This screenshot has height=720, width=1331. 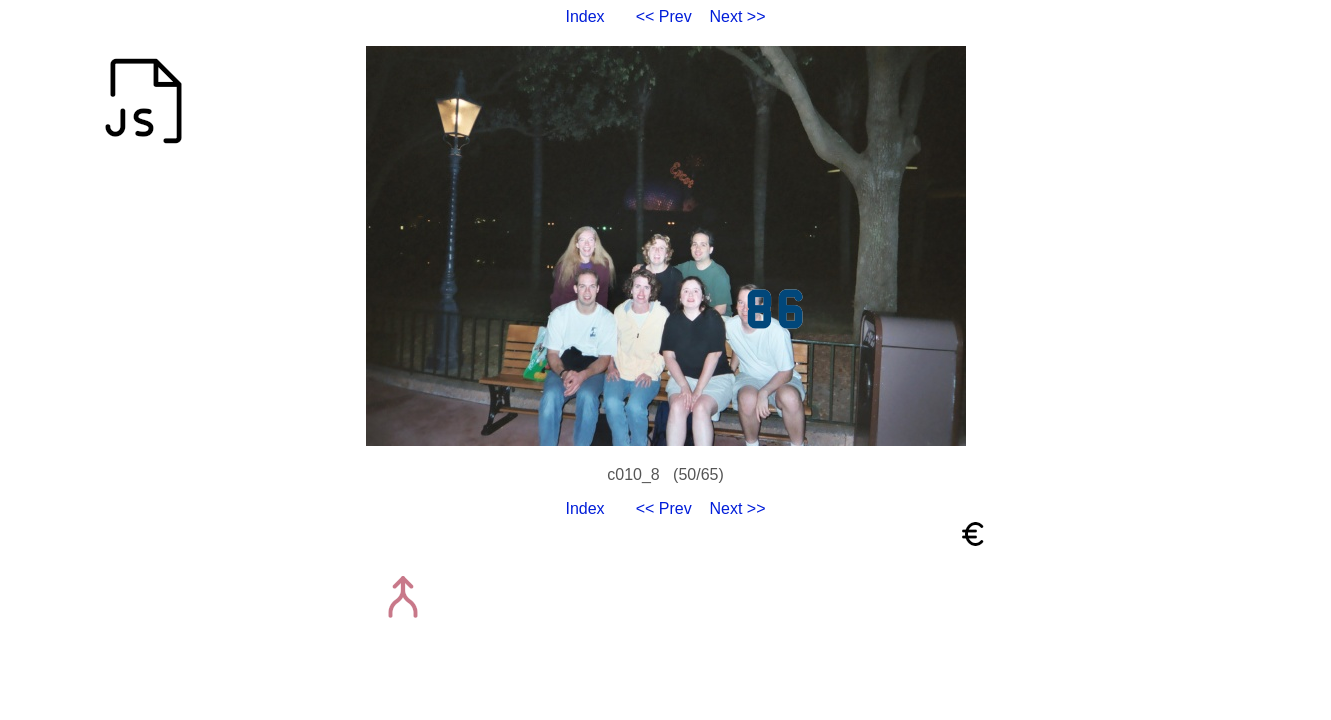 What do you see at coordinates (403, 597) in the screenshot?
I see `merge branches or paths together` at bounding box center [403, 597].